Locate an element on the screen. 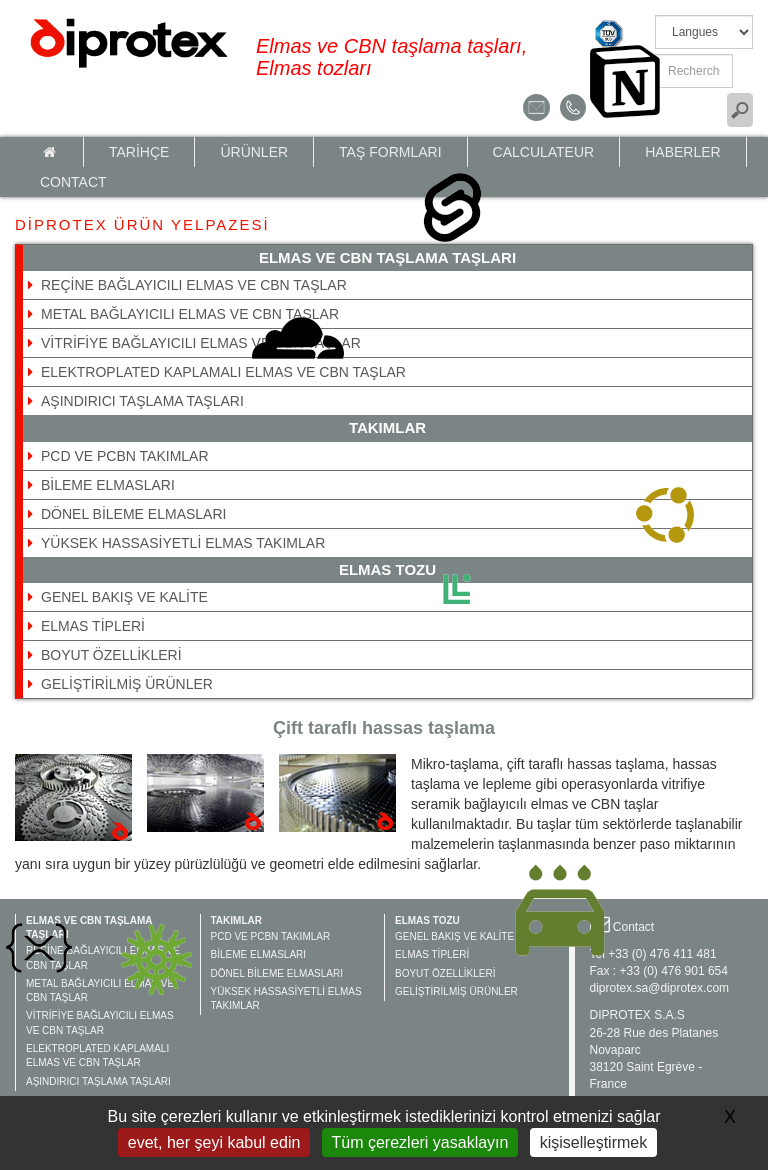 This screenshot has width=768, height=1170. find nearby car wash locations is located at coordinates (560, 907).